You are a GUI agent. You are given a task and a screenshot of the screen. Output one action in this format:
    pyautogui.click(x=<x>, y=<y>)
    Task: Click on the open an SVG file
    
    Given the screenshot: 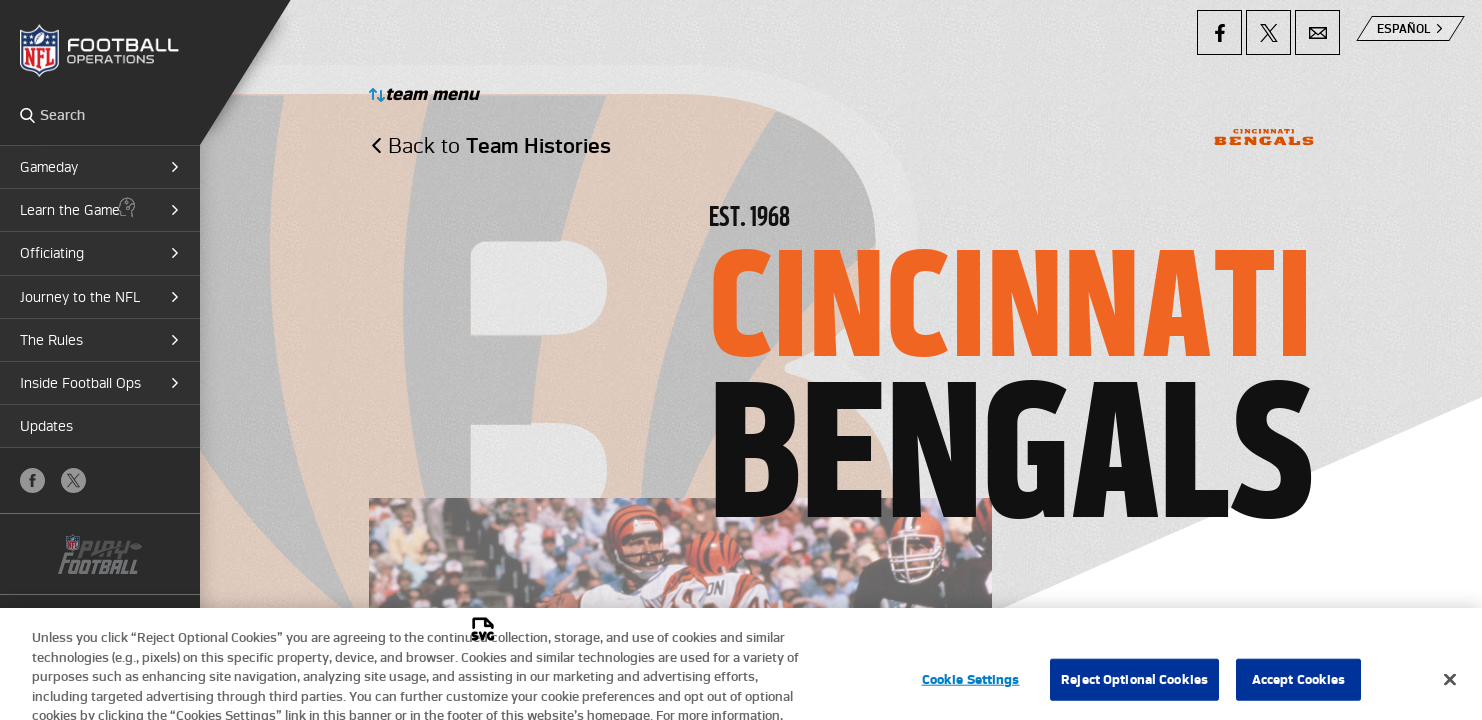 What is the action you would take?
    pyautogui.click(x=483, y=630)
    